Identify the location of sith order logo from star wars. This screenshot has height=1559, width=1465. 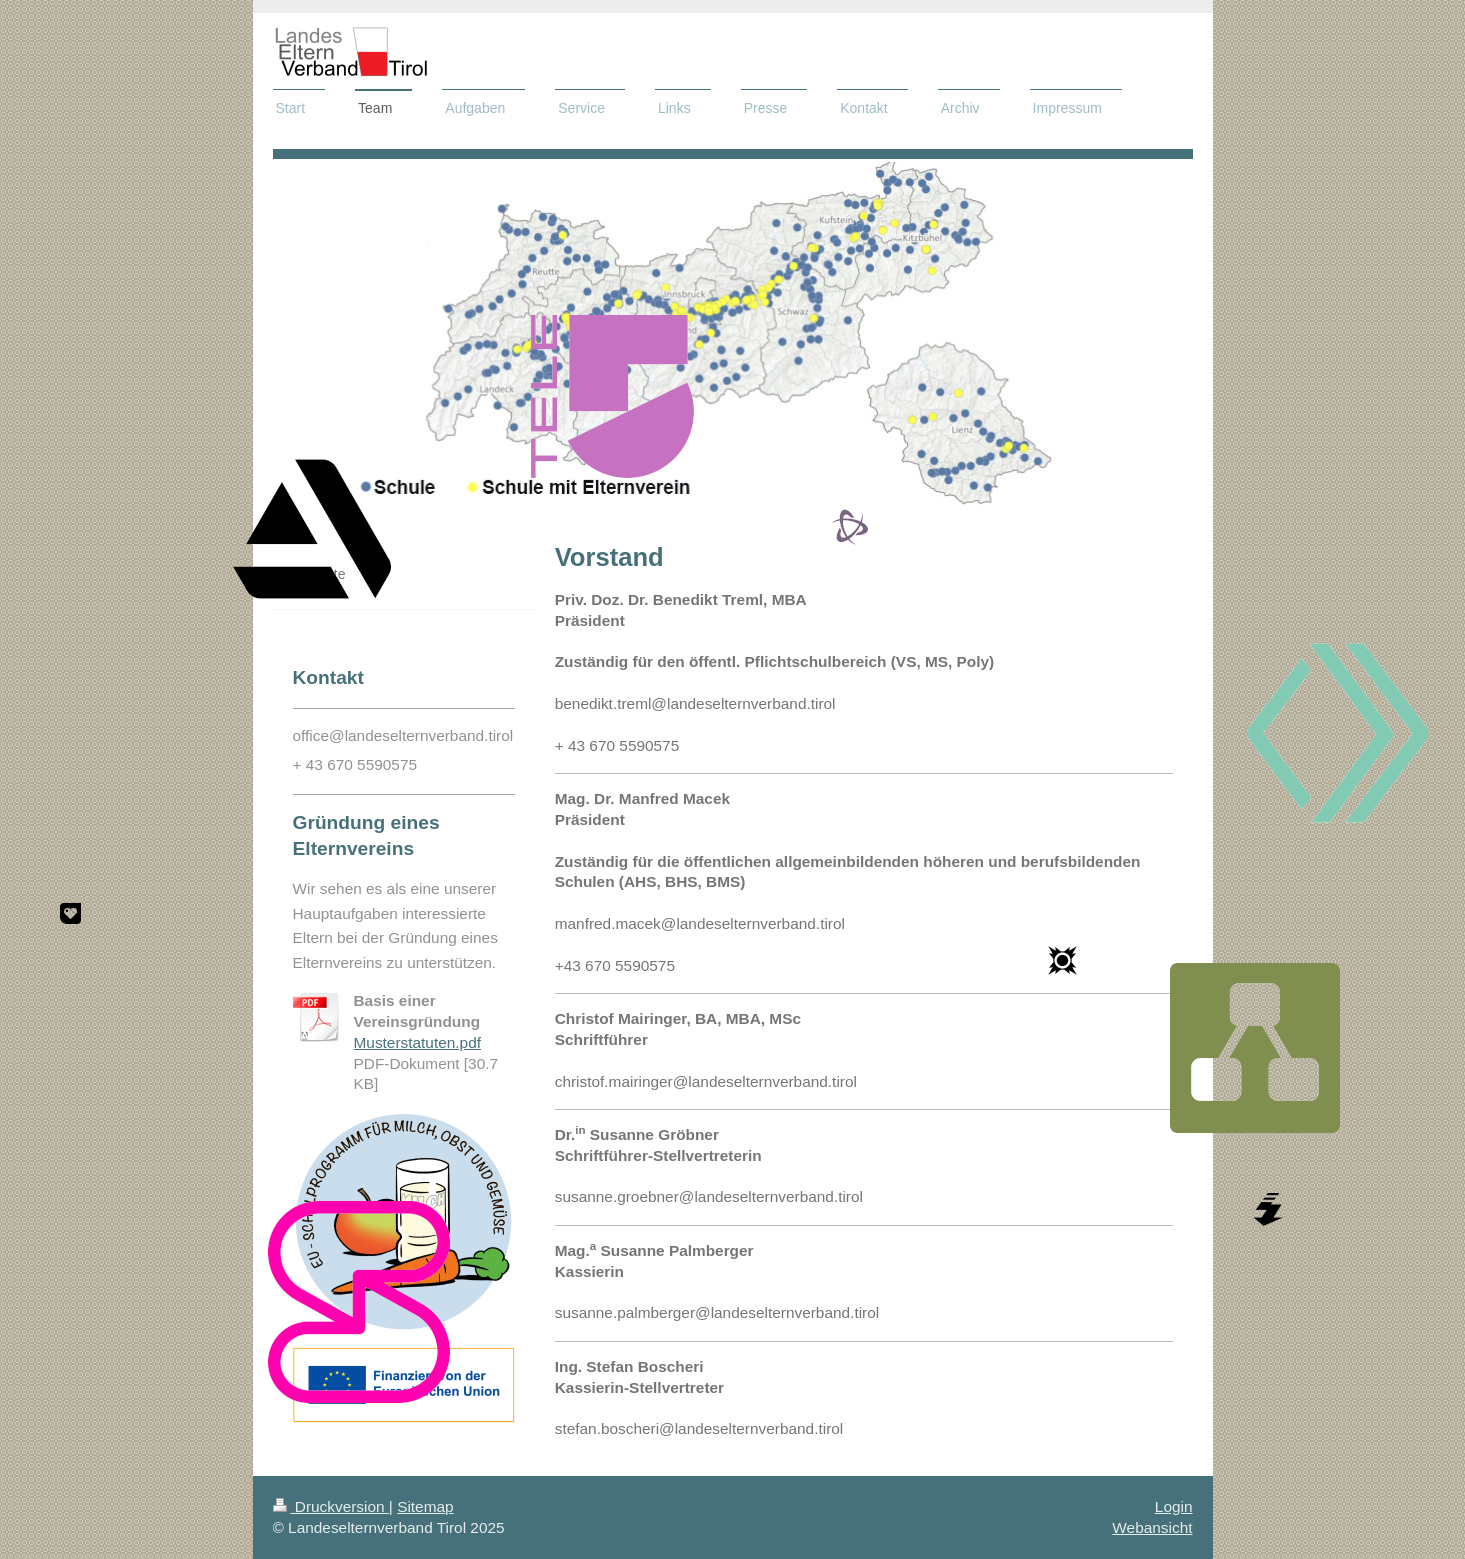
(1062, 960).